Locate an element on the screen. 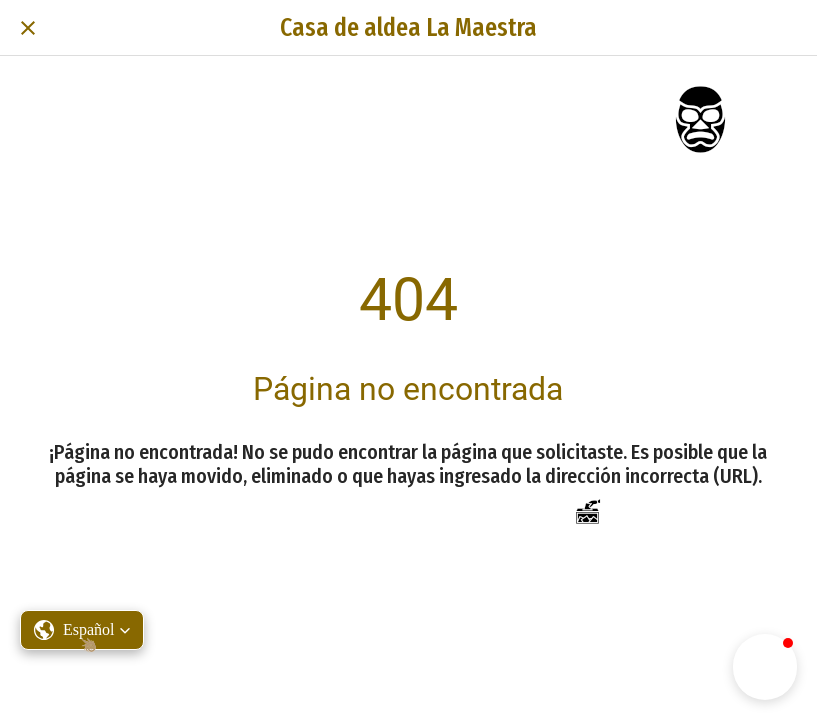 The width and height of the screenshot is (817, 720). select snail creature or enemy type in game is located at coordinates (89, 645).